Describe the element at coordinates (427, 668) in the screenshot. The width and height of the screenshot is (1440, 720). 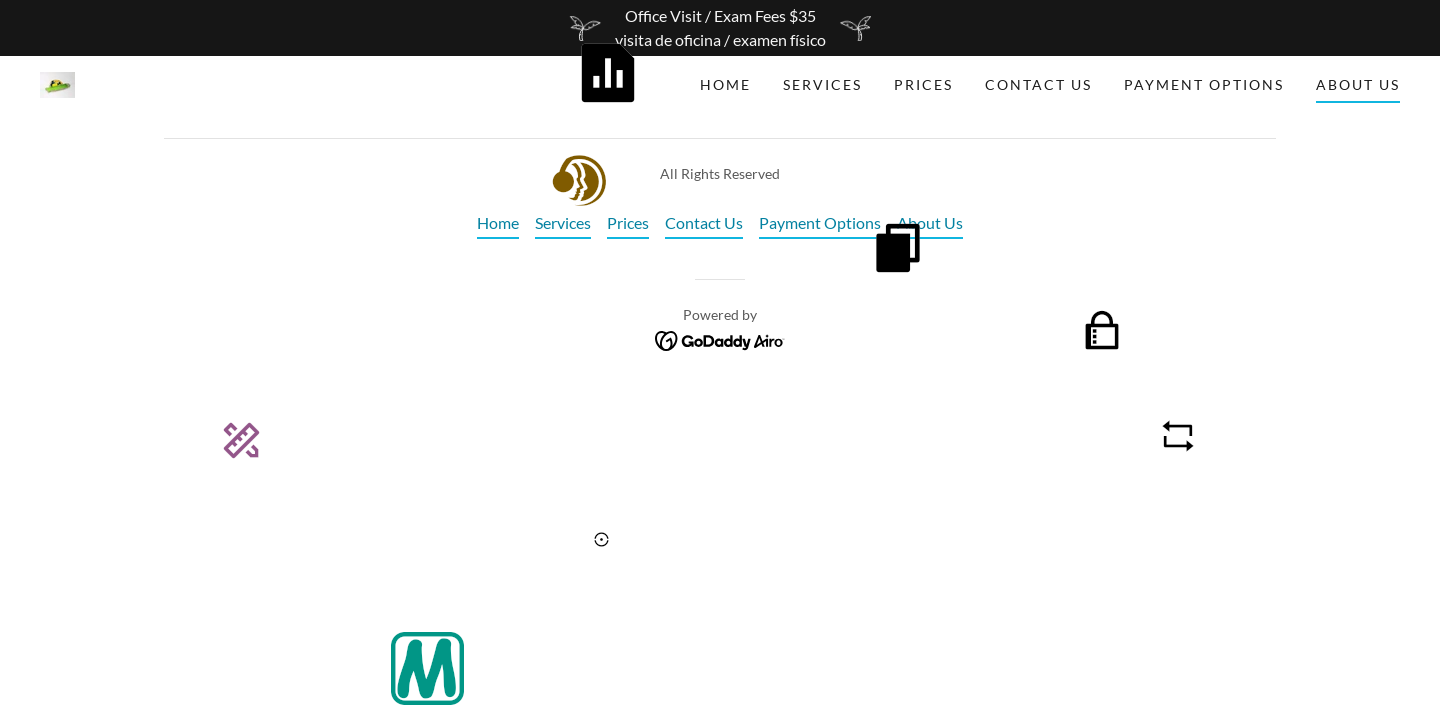
I see `open MangaUpdates website or app` at that location.